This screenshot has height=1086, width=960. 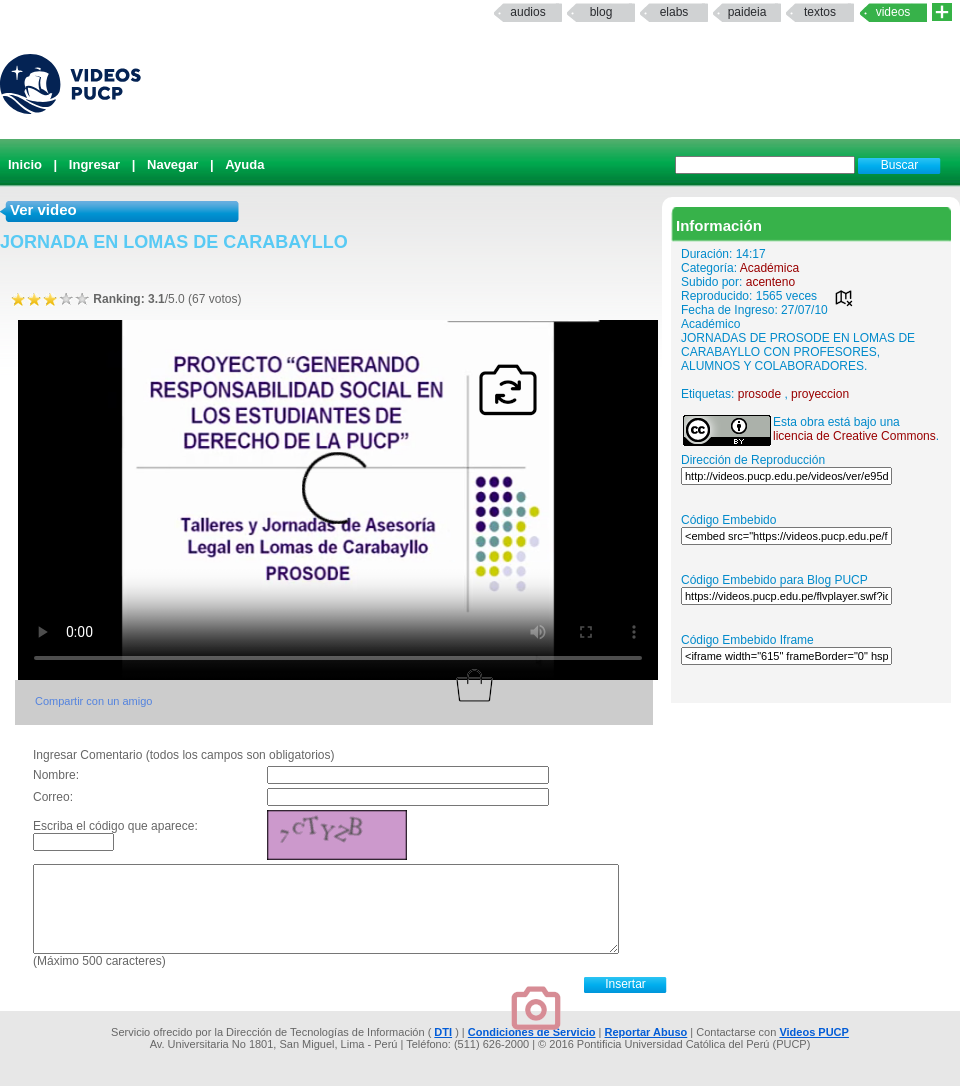 I want to click on switch between front and rear camera, so click(x=508, y=391).